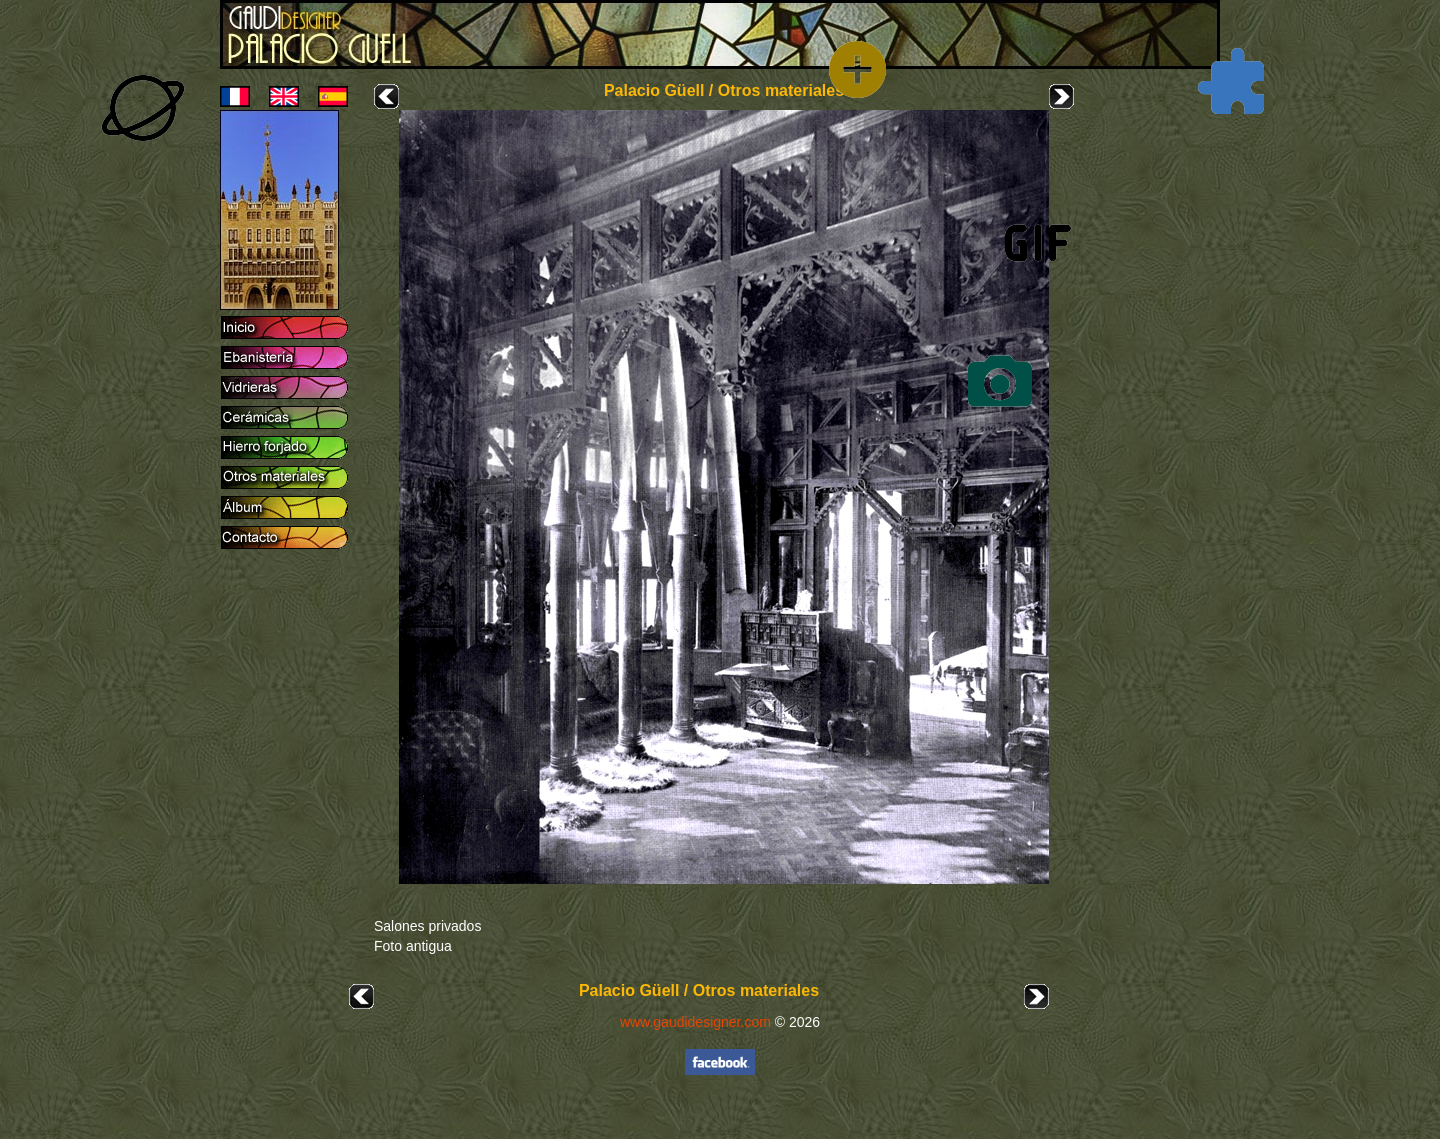  I want to click on take a photo, so click(1000, 381).